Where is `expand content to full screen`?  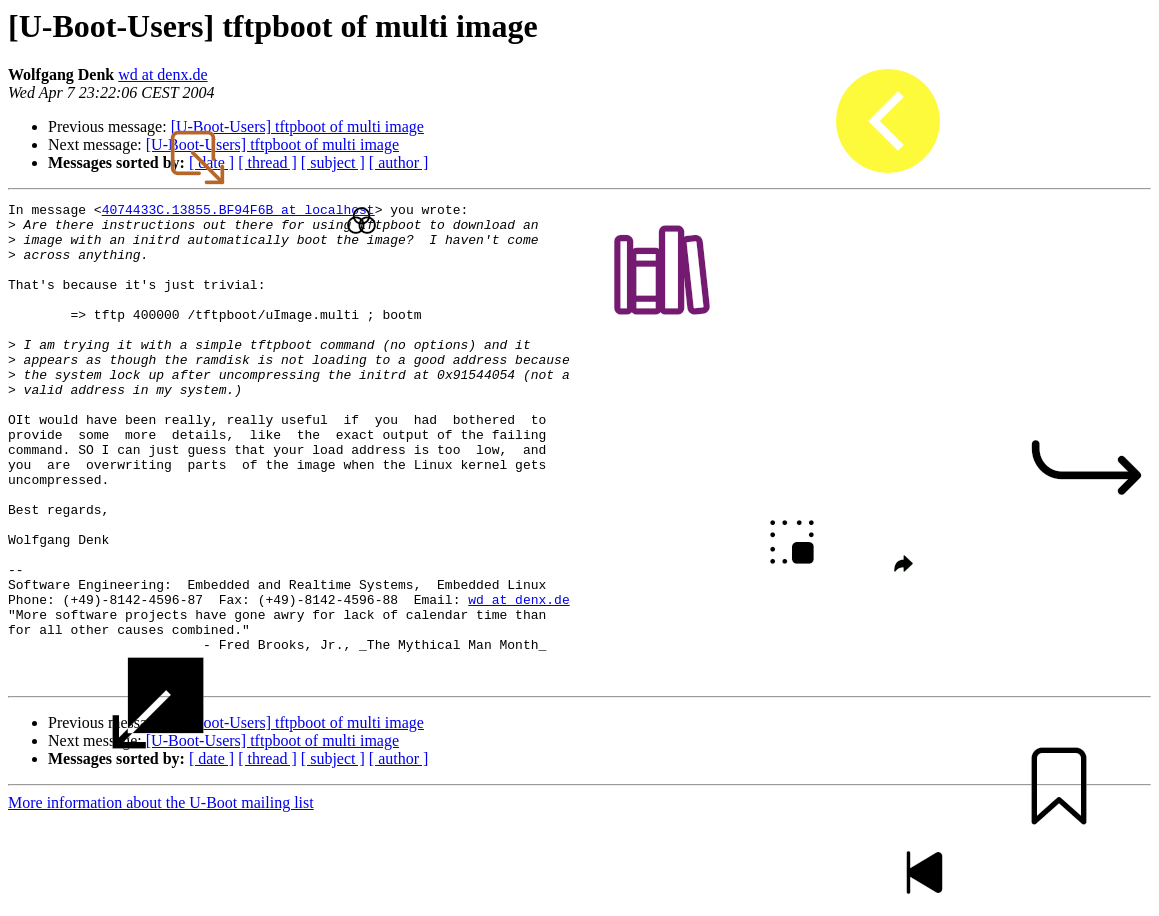 expand content to full screen is located at coordinates (197, 157).